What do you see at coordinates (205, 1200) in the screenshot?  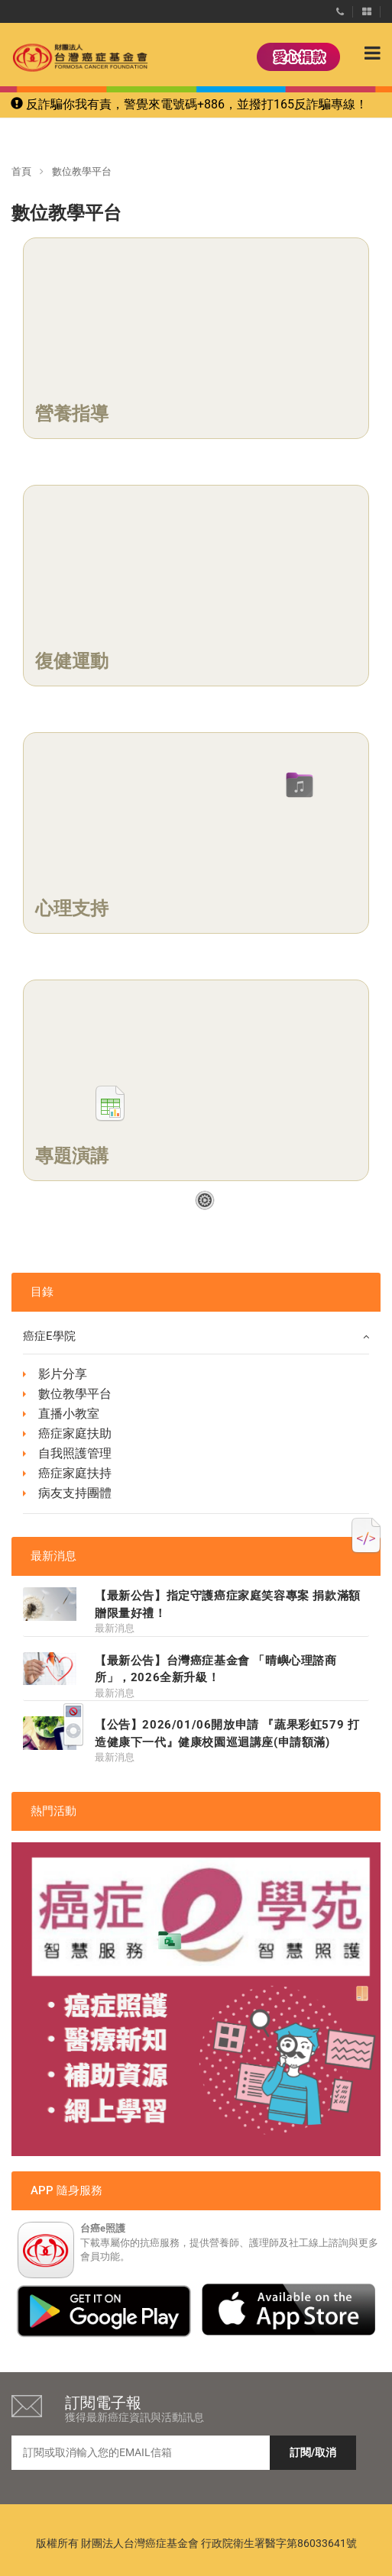 I see `open settings or properties panel` at bounding box center [205, 1200].